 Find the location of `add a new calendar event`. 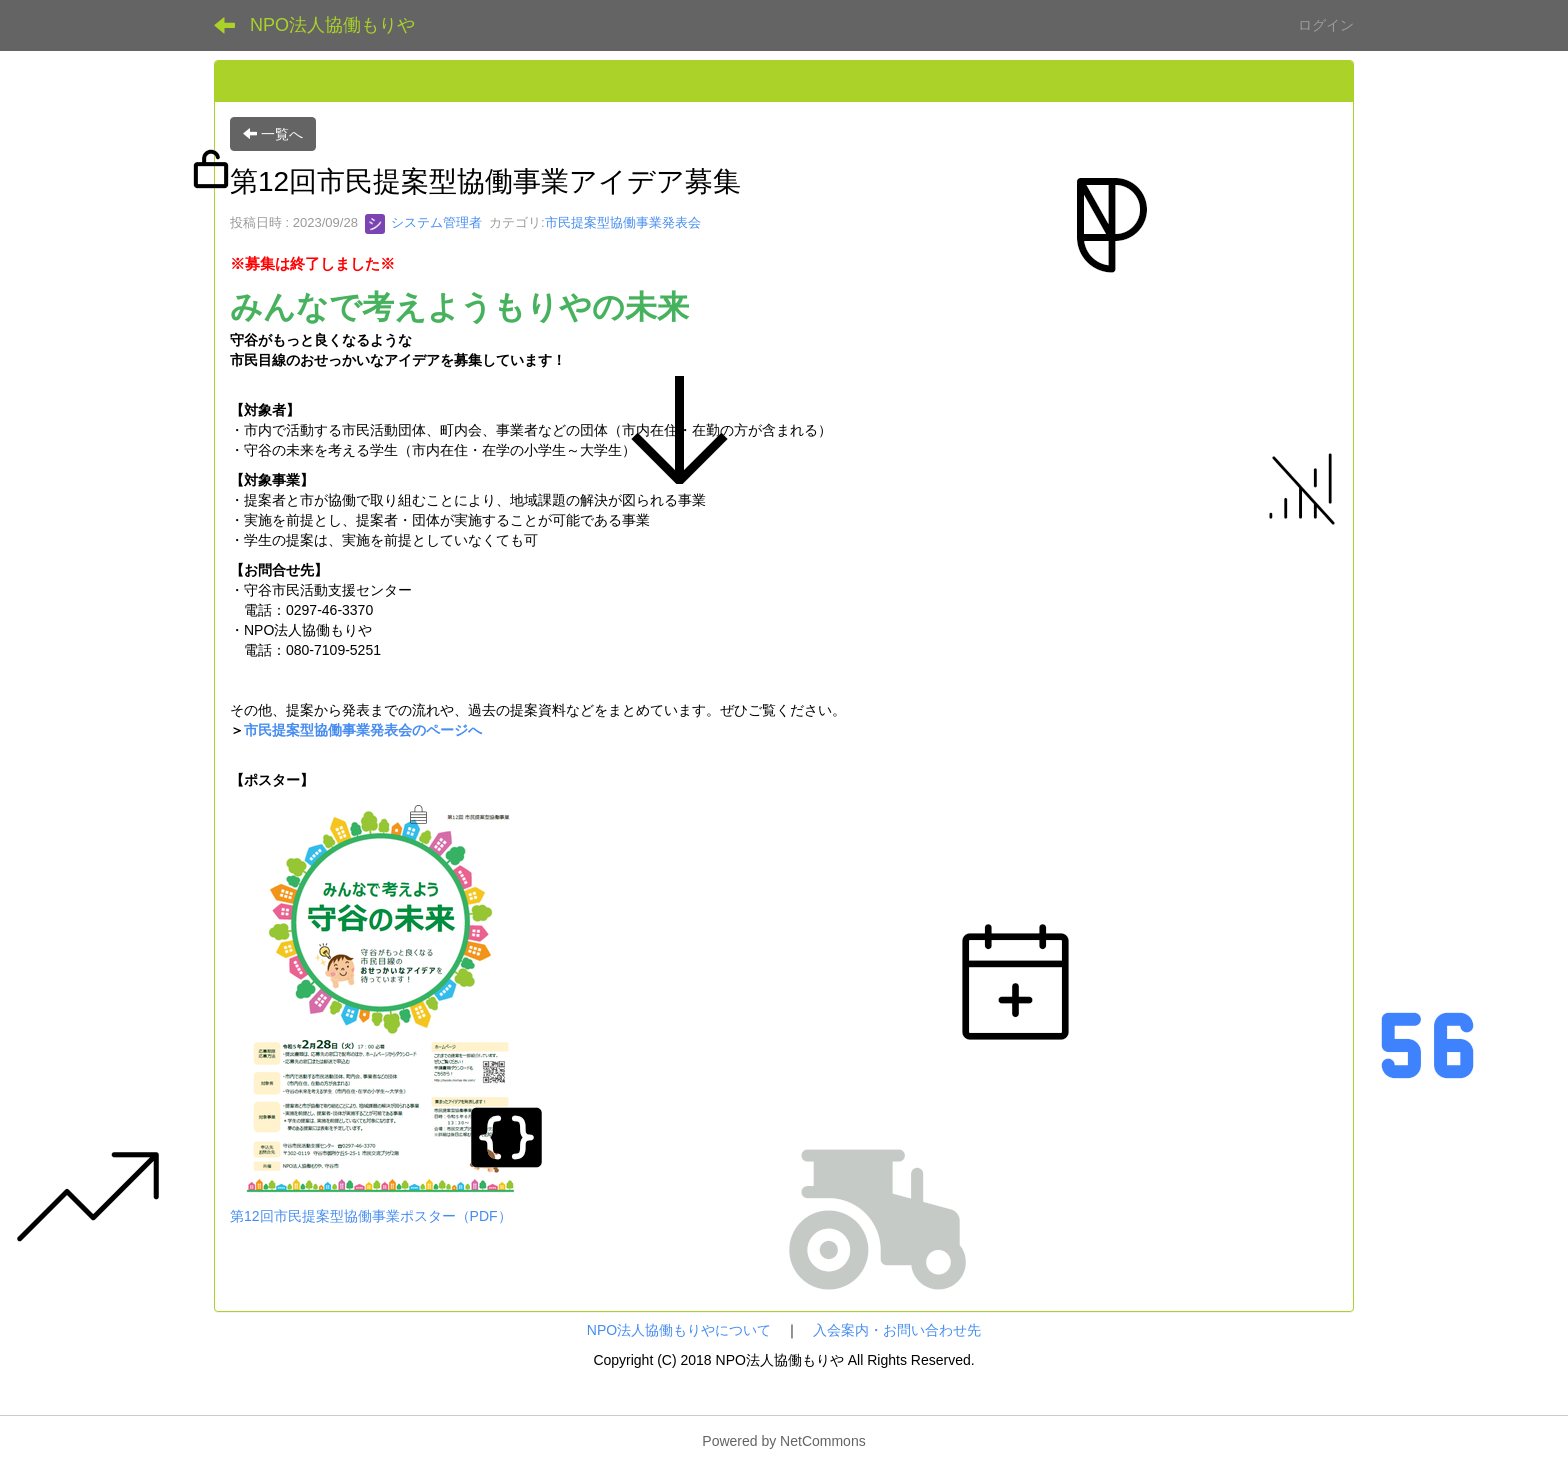

add a new calendar event is located at coordinates (1015, 986).